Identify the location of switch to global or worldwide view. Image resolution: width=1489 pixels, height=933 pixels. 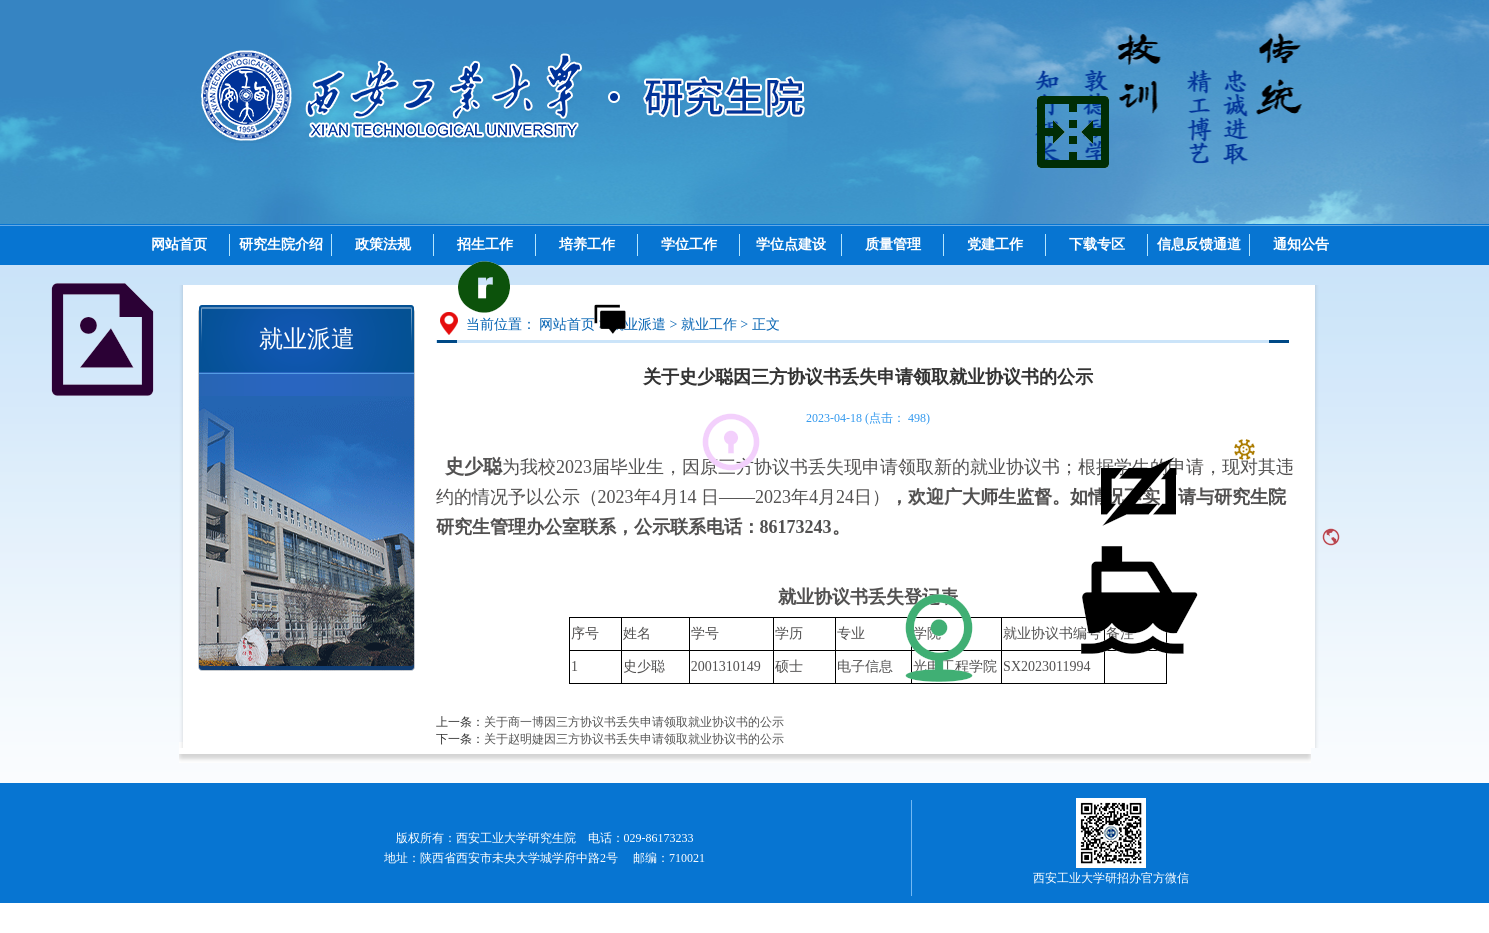
(1331, 537).